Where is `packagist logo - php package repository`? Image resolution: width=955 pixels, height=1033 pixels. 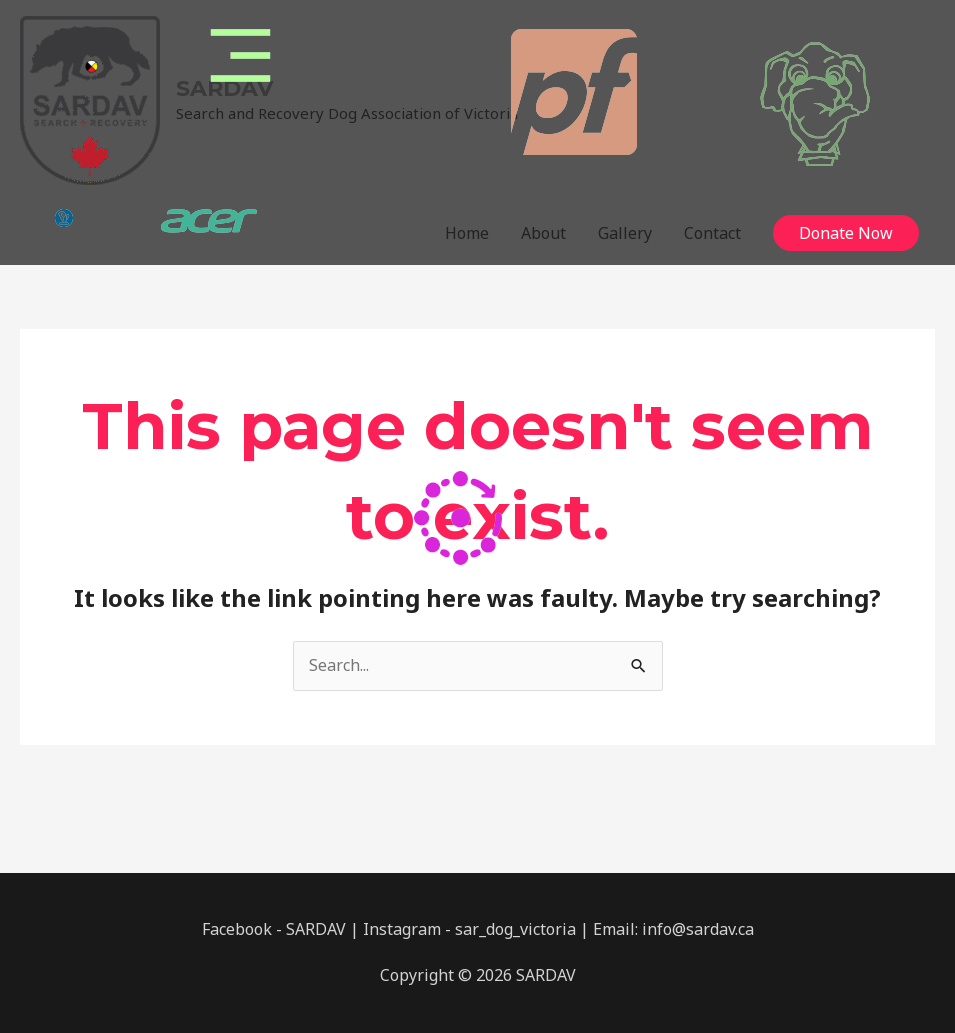
packagist logo - php package repository is located at coordinates (815, 104).